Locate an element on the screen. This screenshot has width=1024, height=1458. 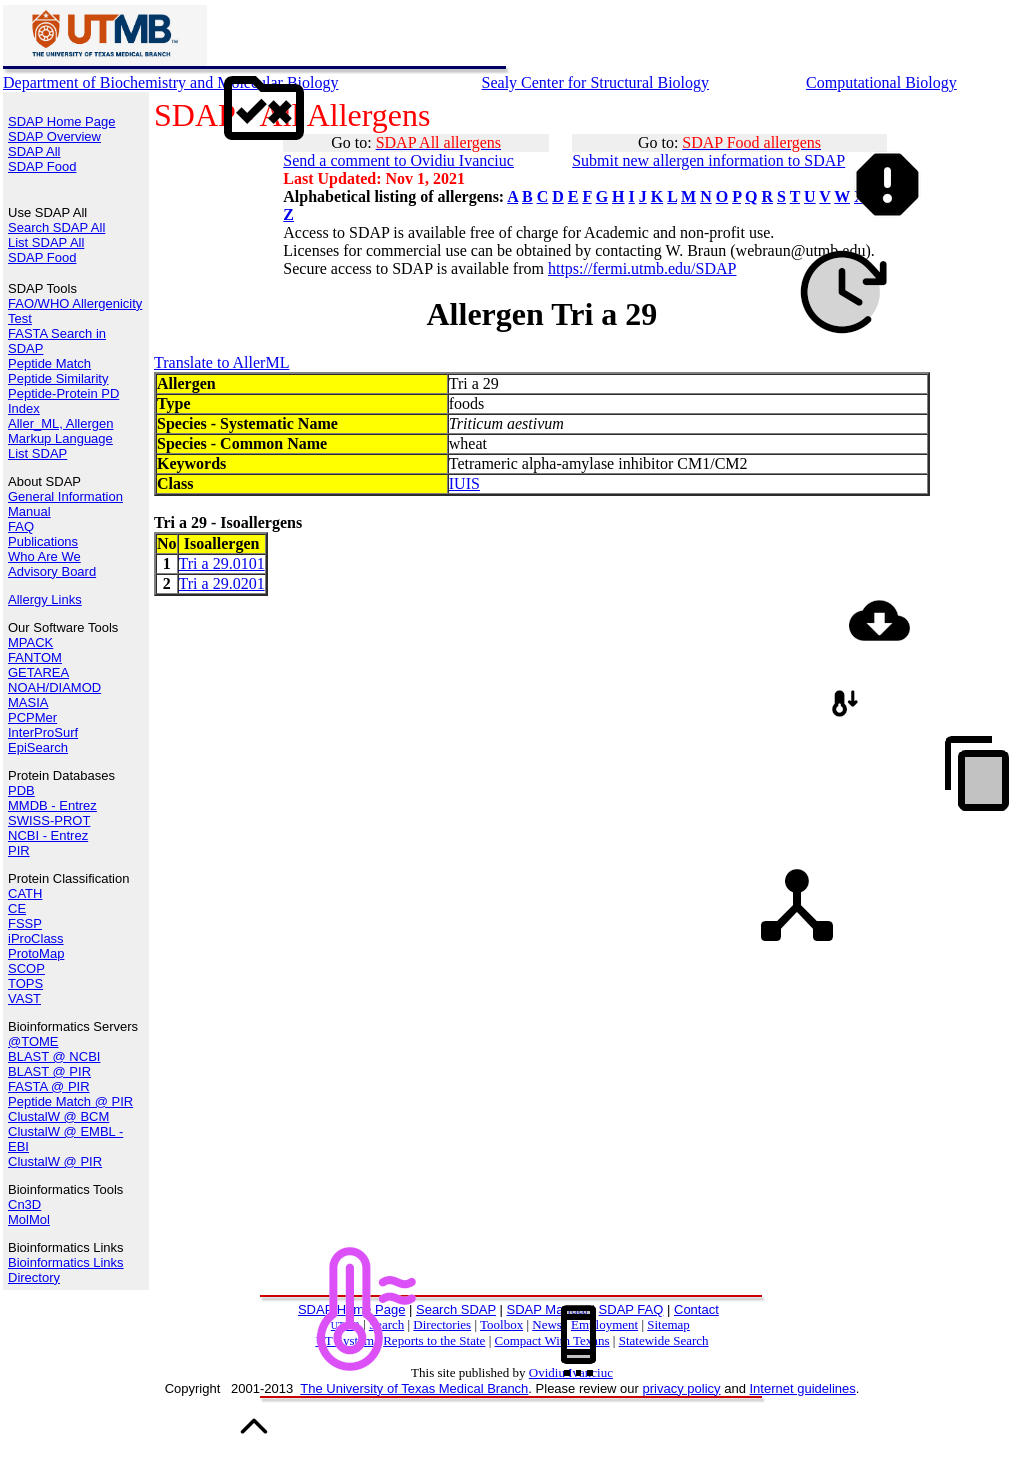
indicates temperature is decreasing is located at coordinates (844, 703).